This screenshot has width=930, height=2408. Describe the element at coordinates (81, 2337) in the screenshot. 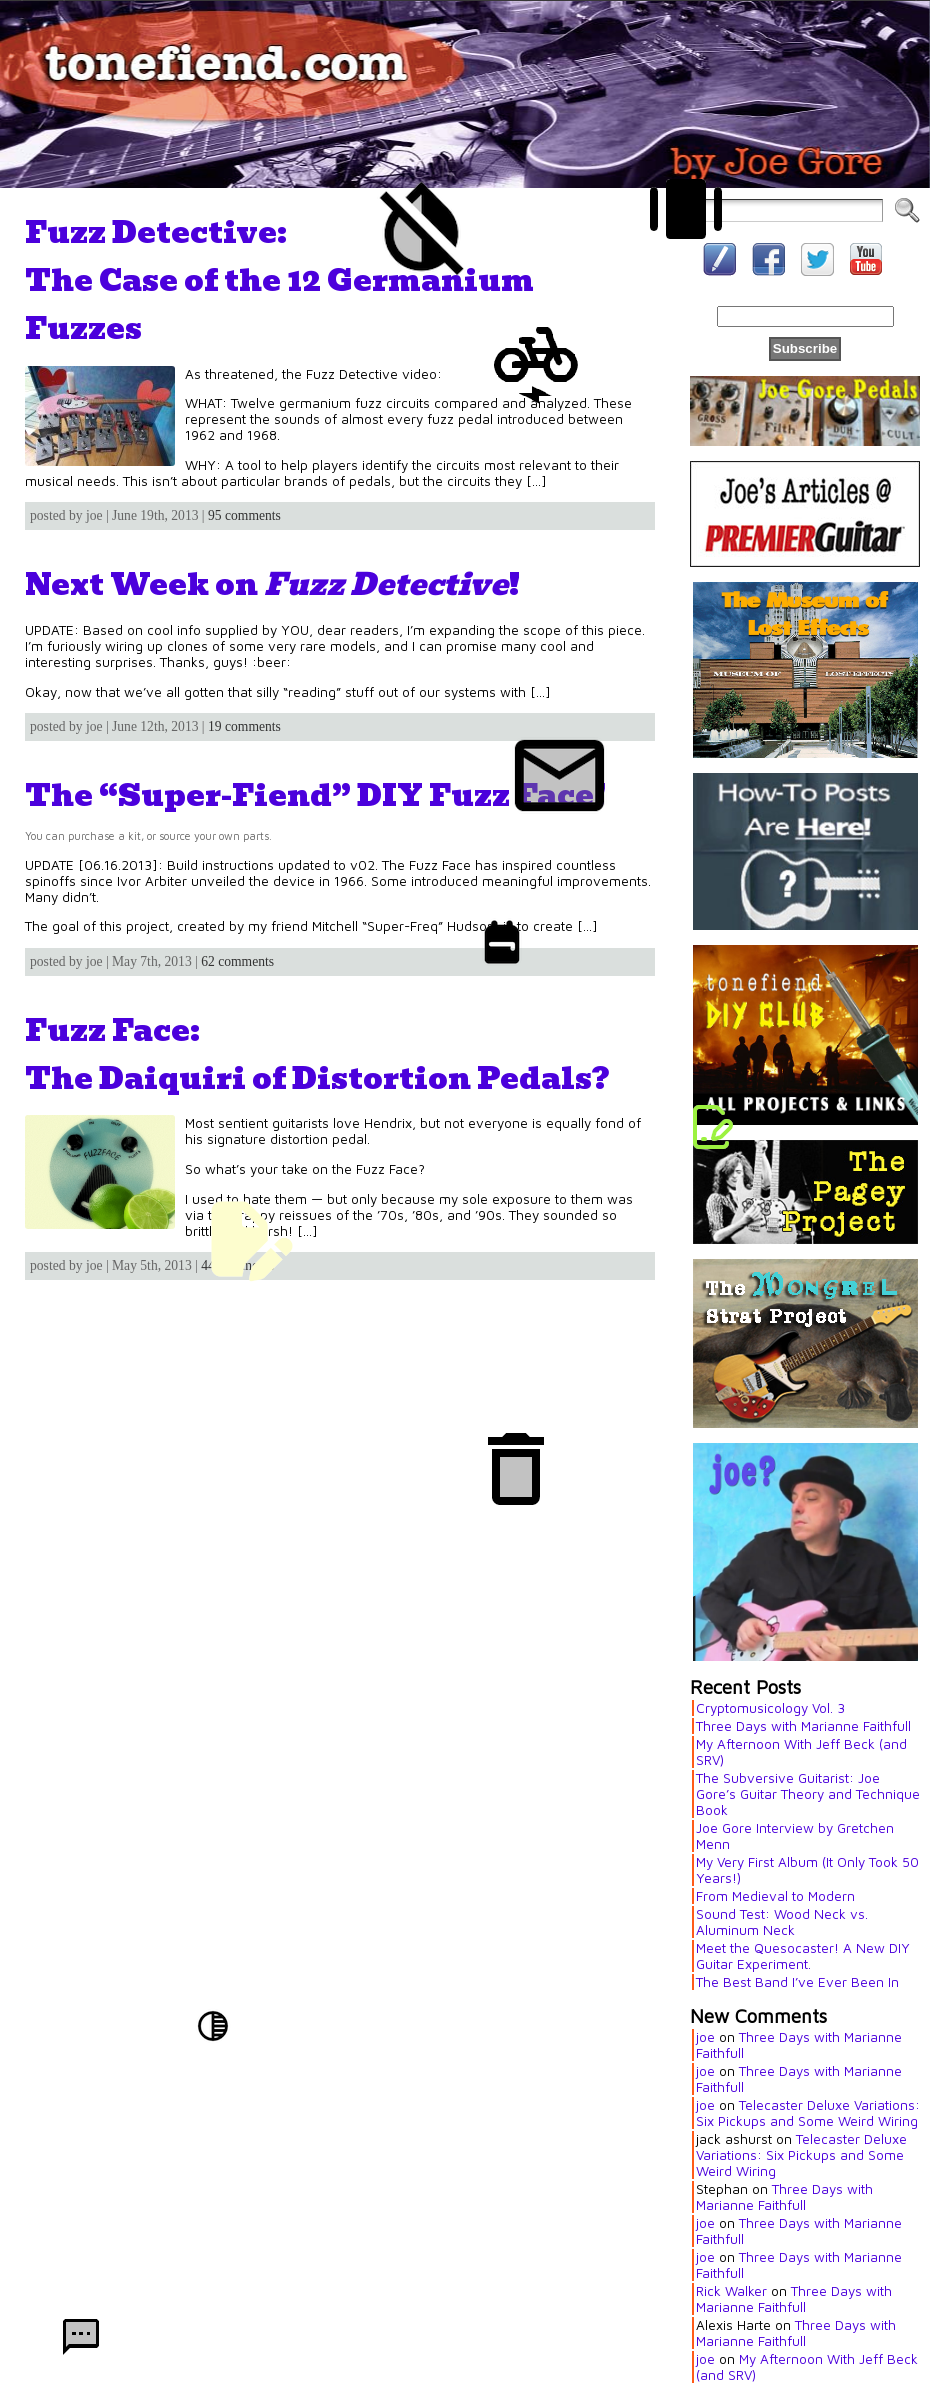

I see `open text messages` at that location.